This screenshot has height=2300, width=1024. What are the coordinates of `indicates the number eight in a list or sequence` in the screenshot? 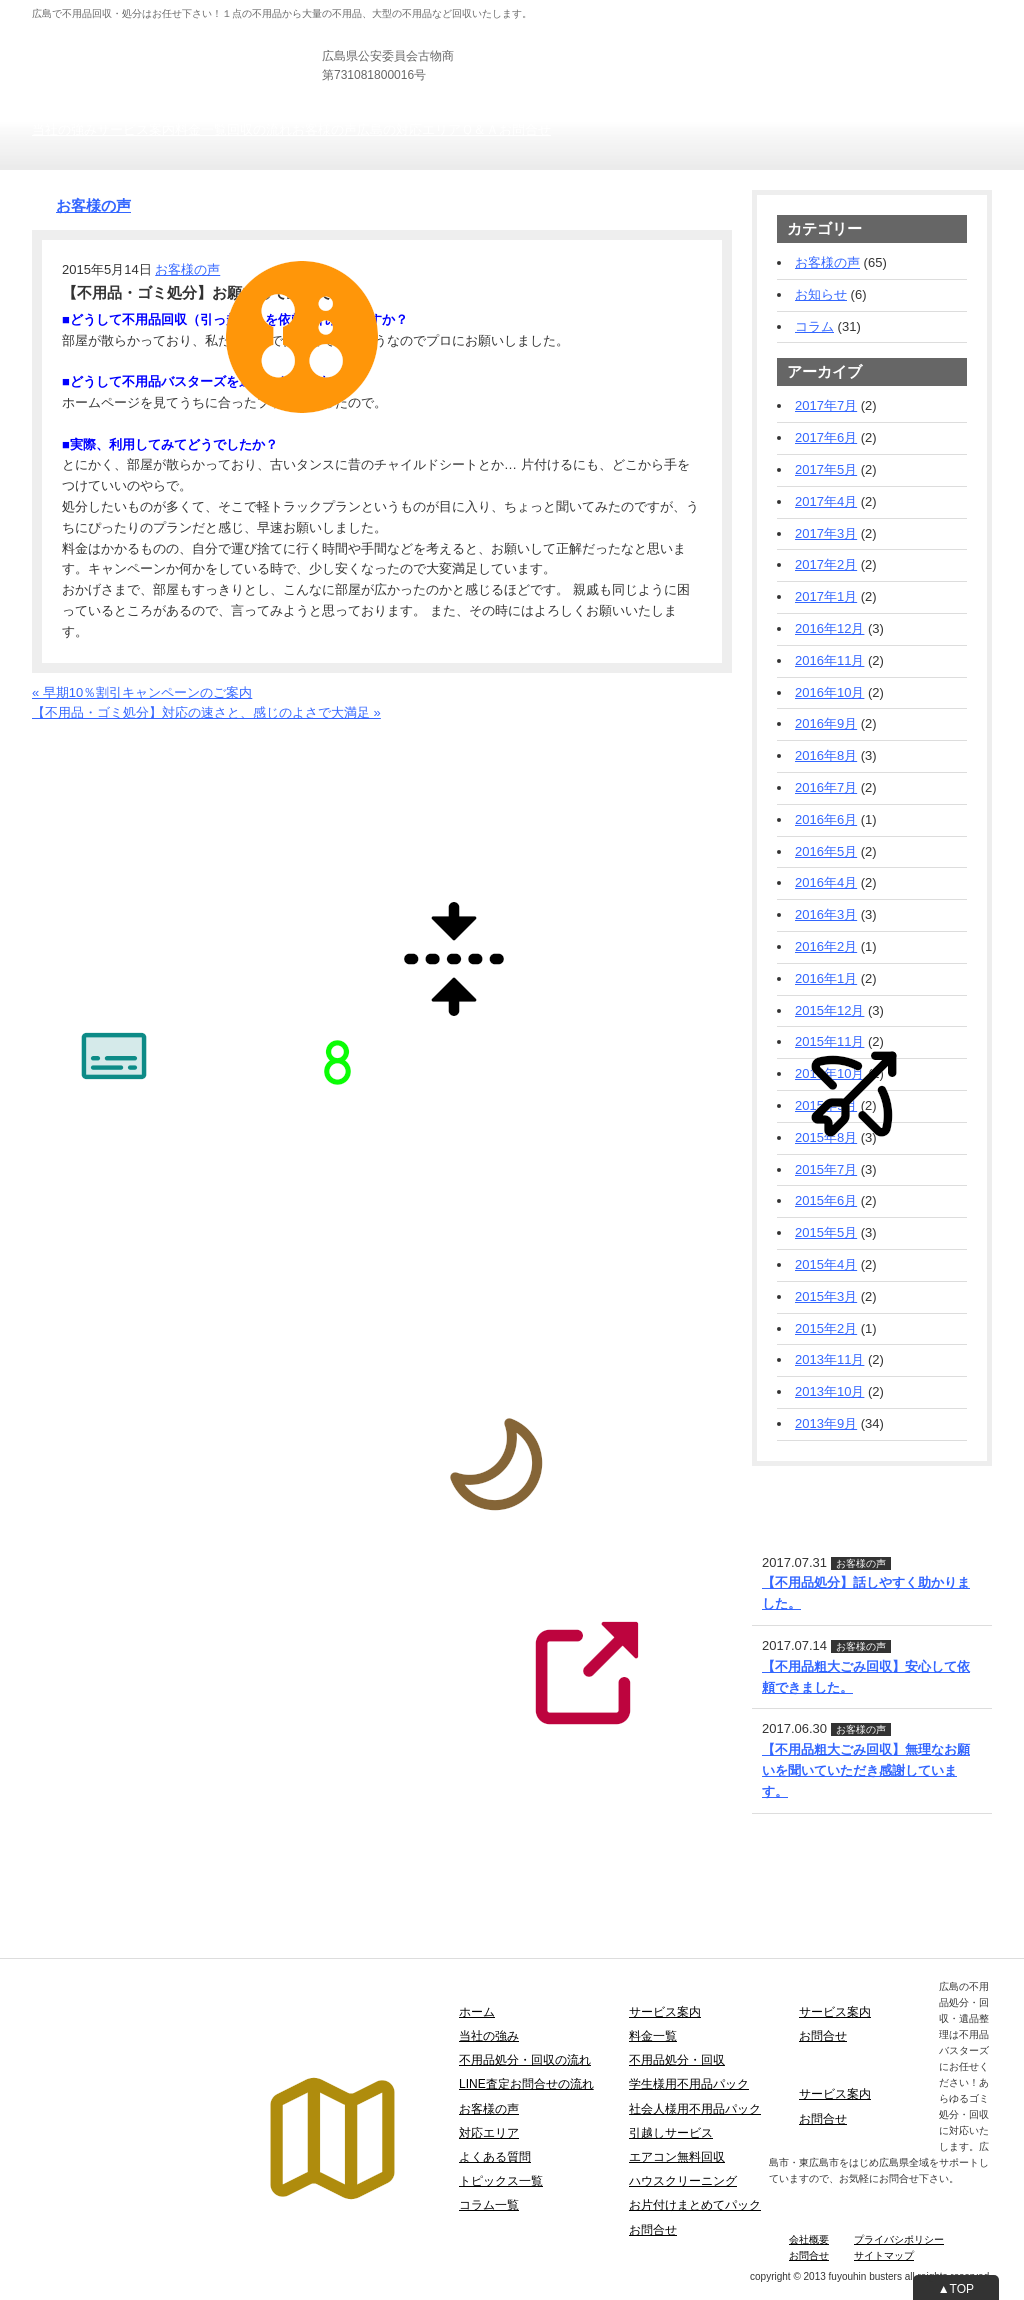 It's located at (337, 1062).